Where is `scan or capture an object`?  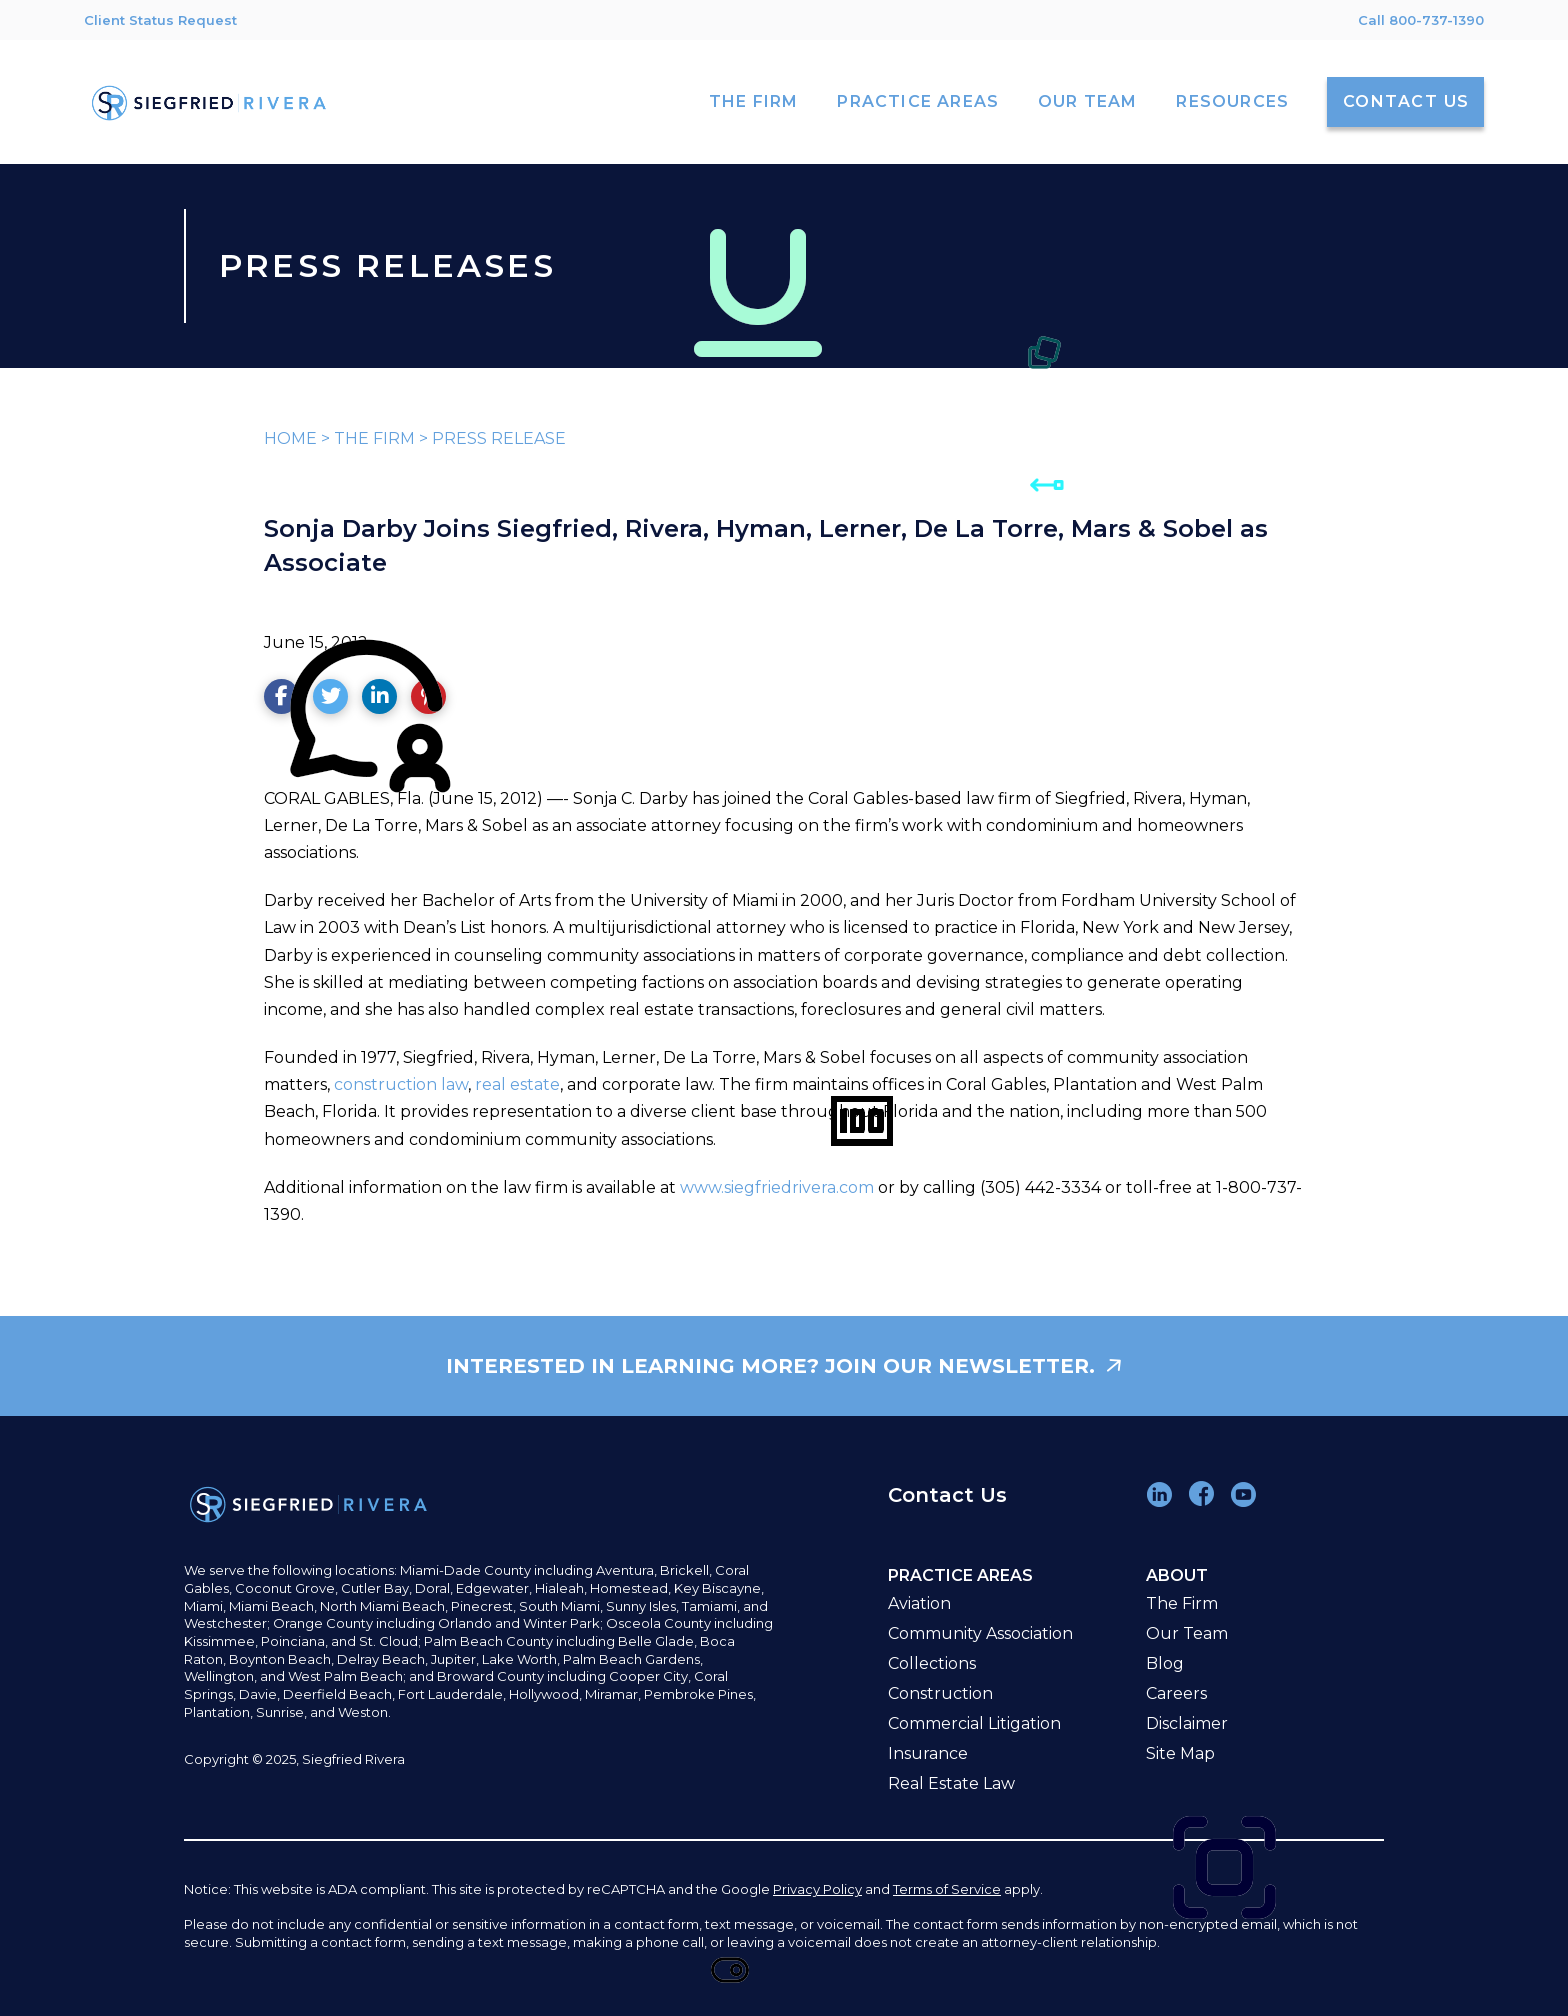
scan or capture an object is located at coordinates (1224, 1867).